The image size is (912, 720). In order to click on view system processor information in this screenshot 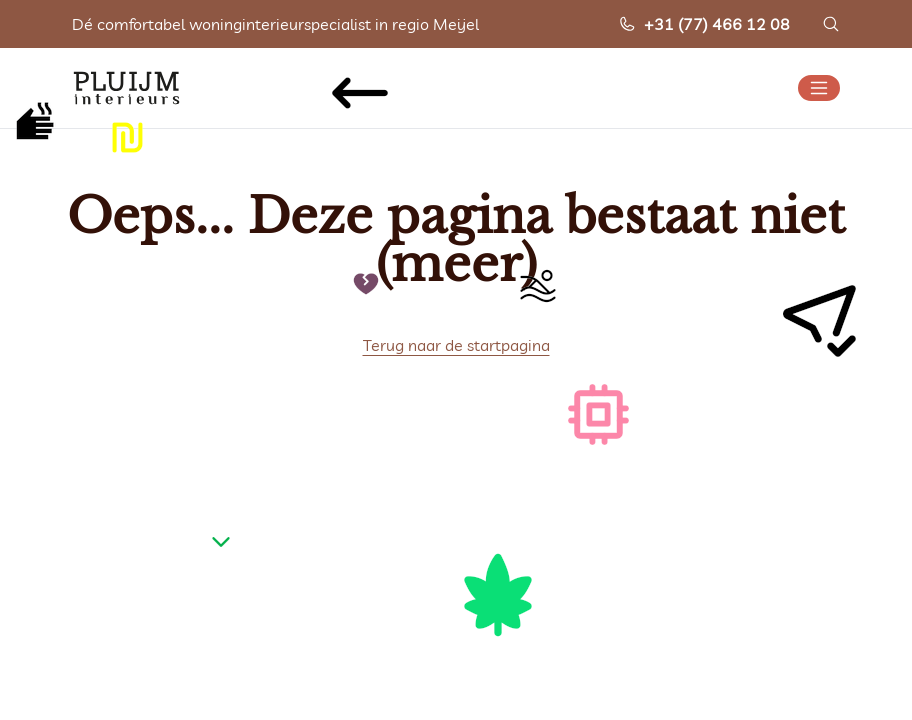, I will do `click(598, 414)`.